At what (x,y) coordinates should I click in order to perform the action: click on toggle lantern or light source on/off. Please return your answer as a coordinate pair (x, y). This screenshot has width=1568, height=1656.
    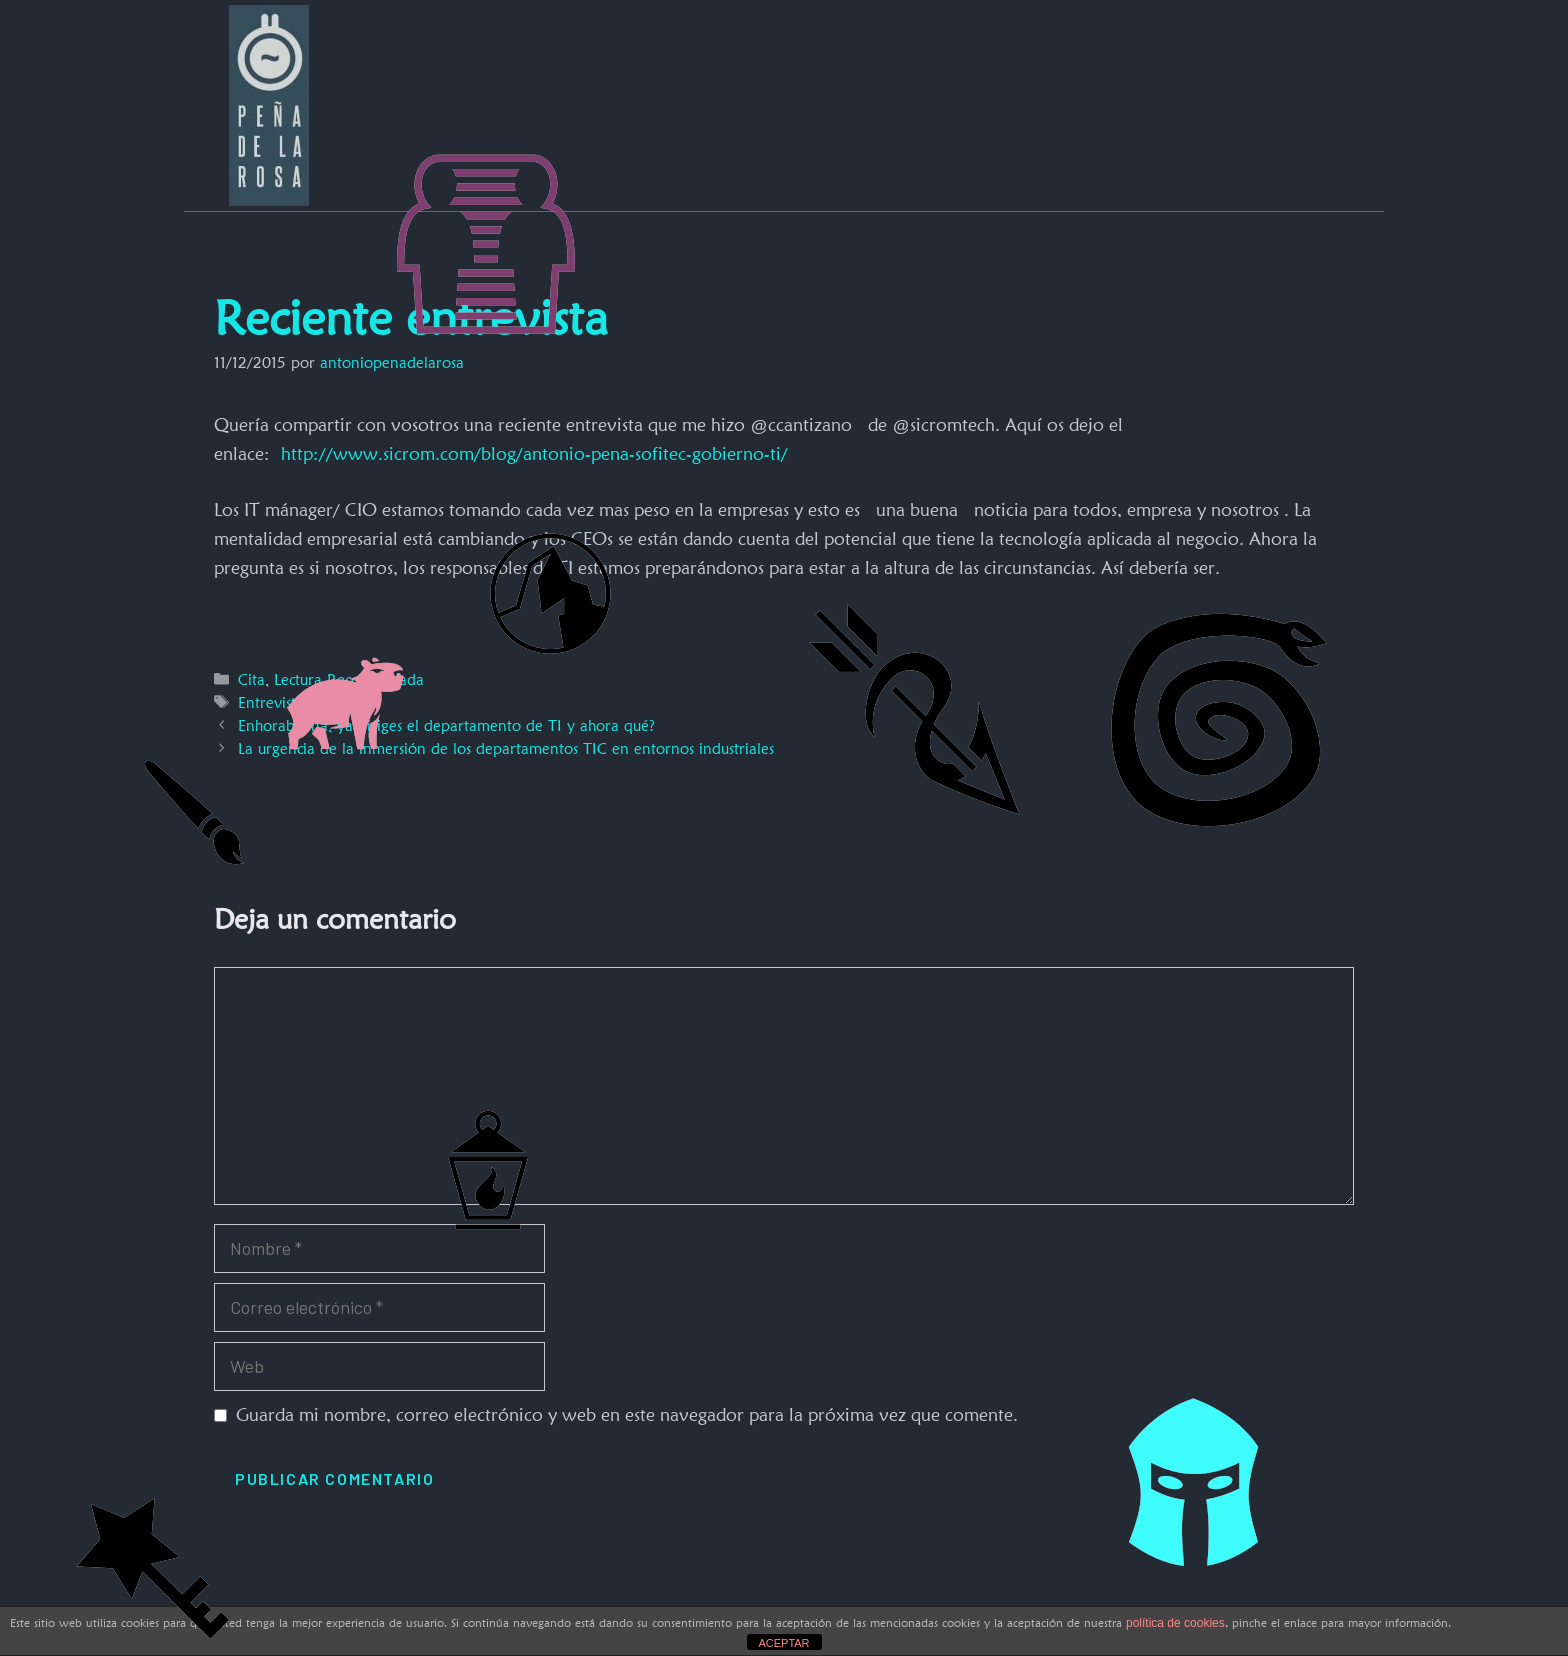
    Looking at the image, I should click on (488, 1170).